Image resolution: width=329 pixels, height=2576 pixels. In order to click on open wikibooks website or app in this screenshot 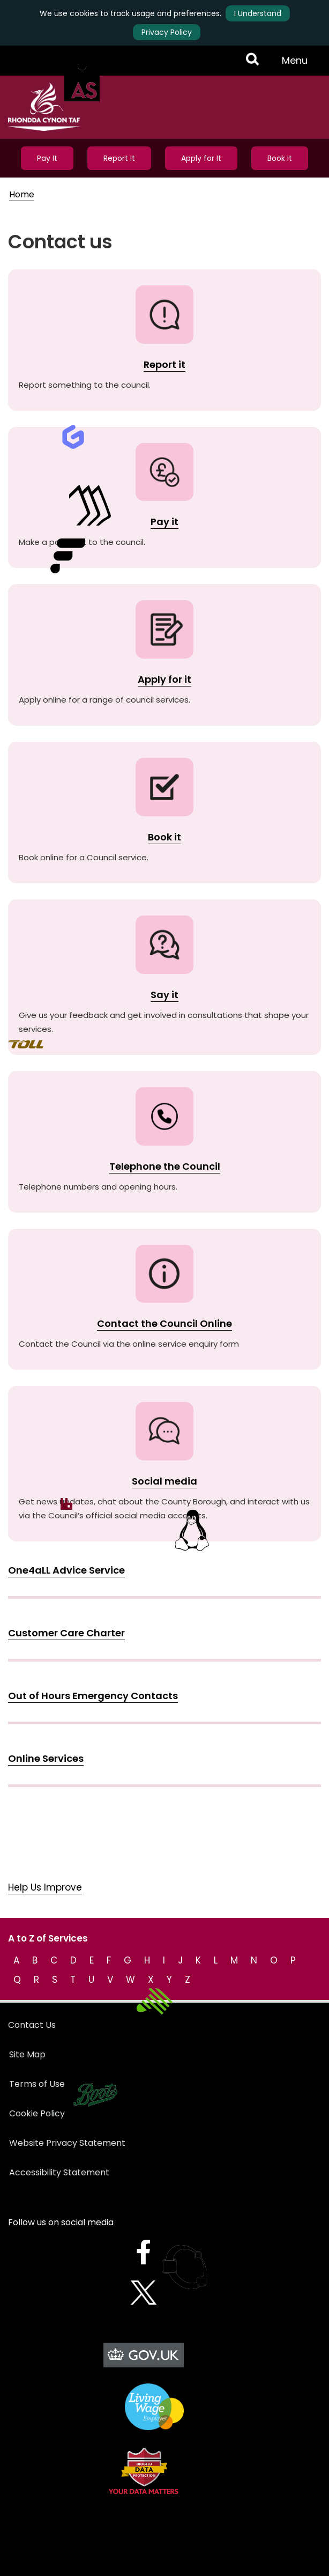, I will do `click(90, 505)`.